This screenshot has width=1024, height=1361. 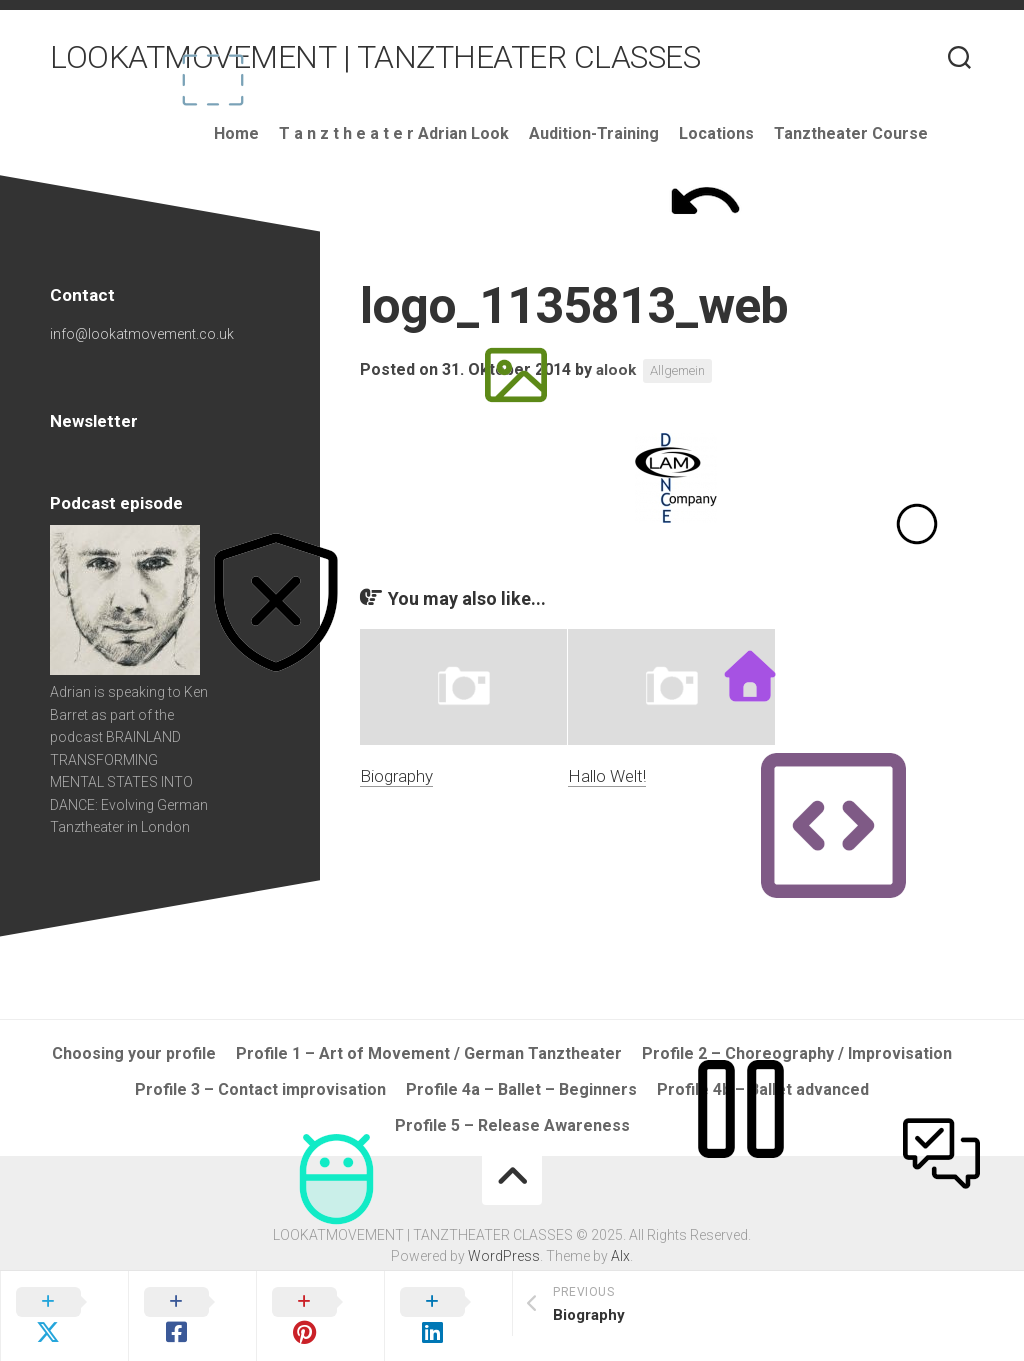 I want to click on select or define a region, so click(x=213, y=80).